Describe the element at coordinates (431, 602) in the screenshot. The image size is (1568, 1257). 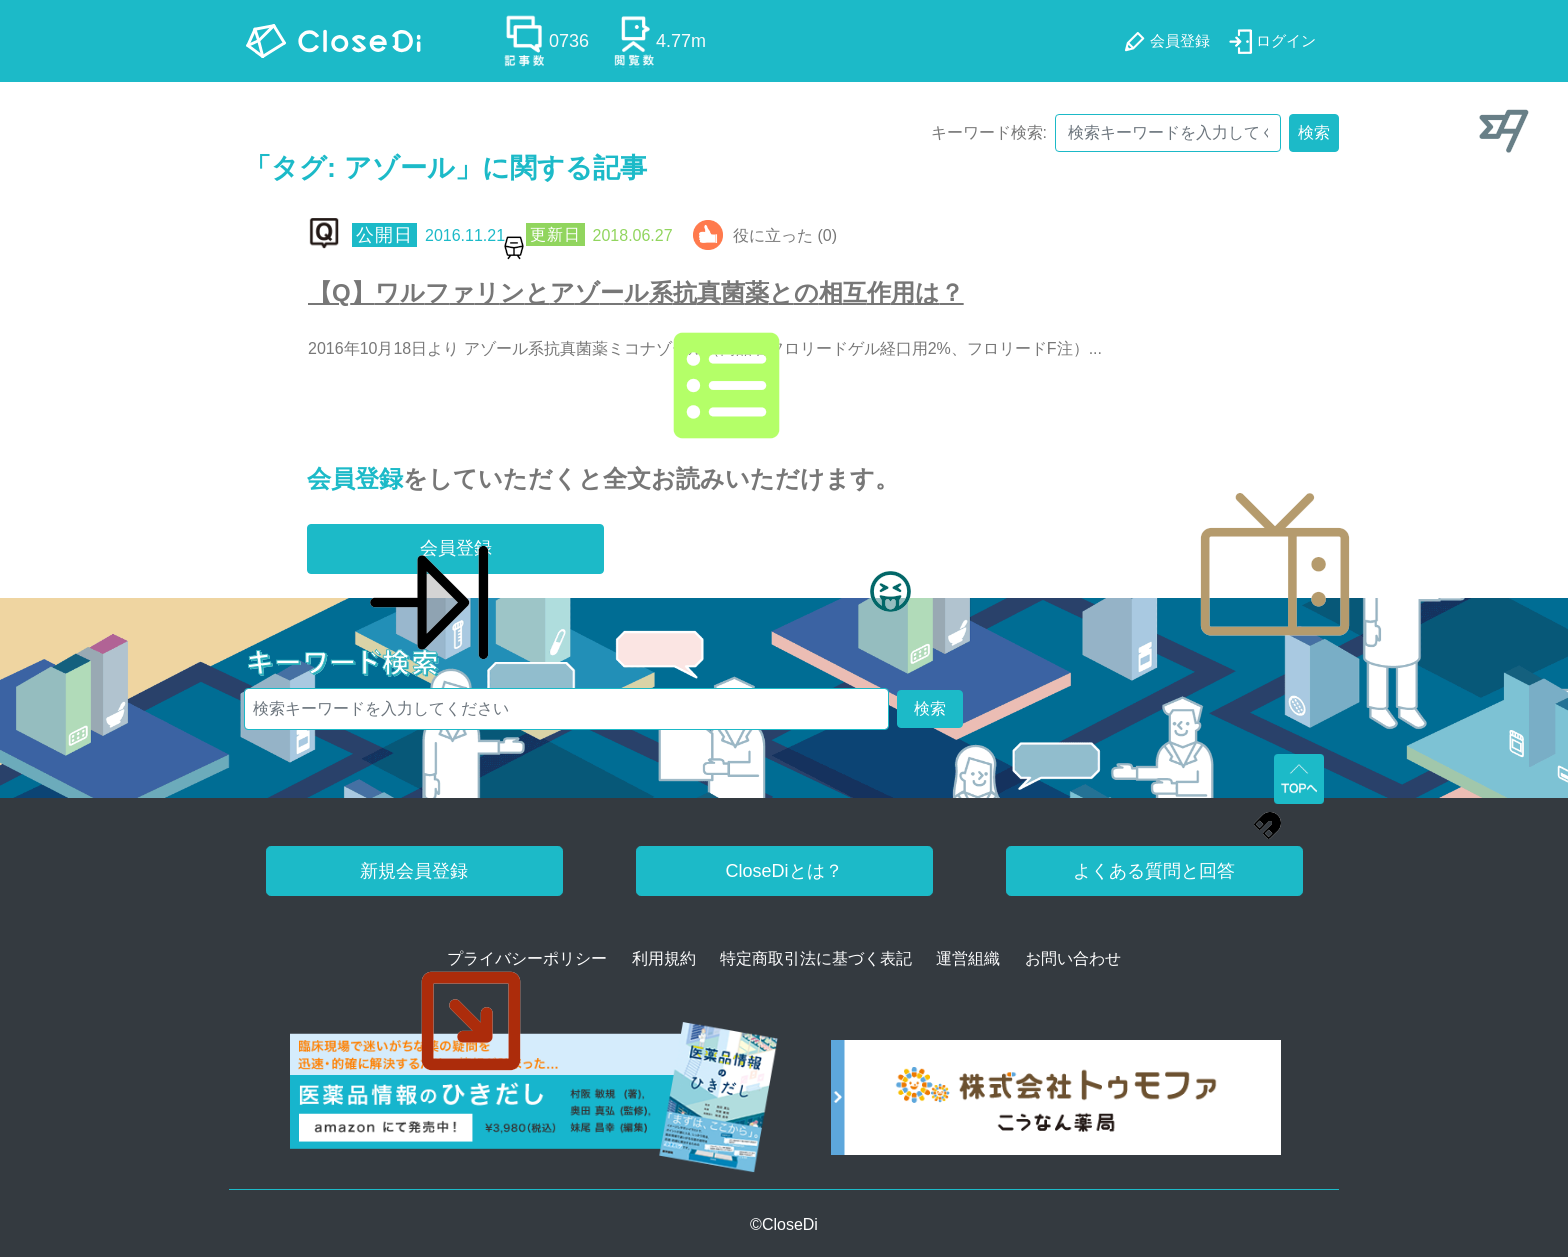
I see `skip to end of content` at that location.